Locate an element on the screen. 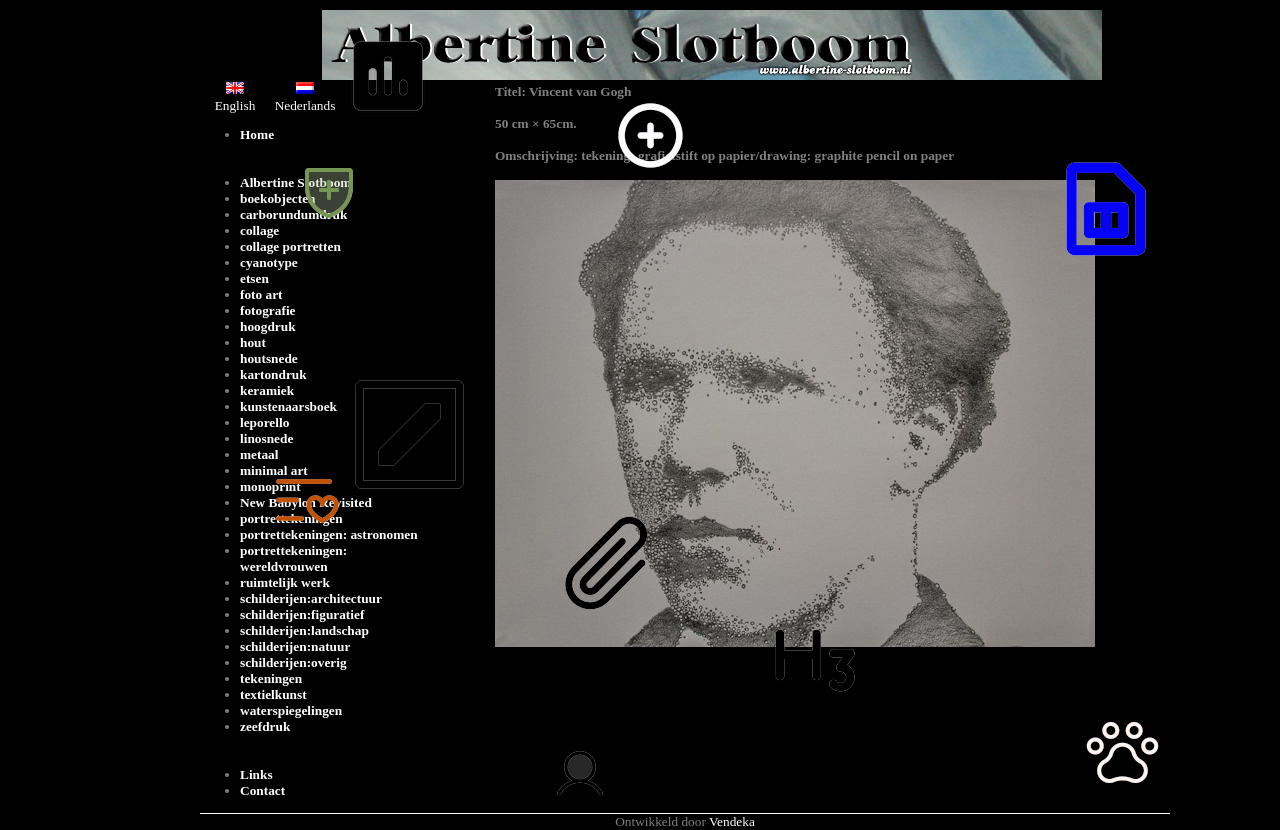  view your profile is located at coordinates (580, 774).